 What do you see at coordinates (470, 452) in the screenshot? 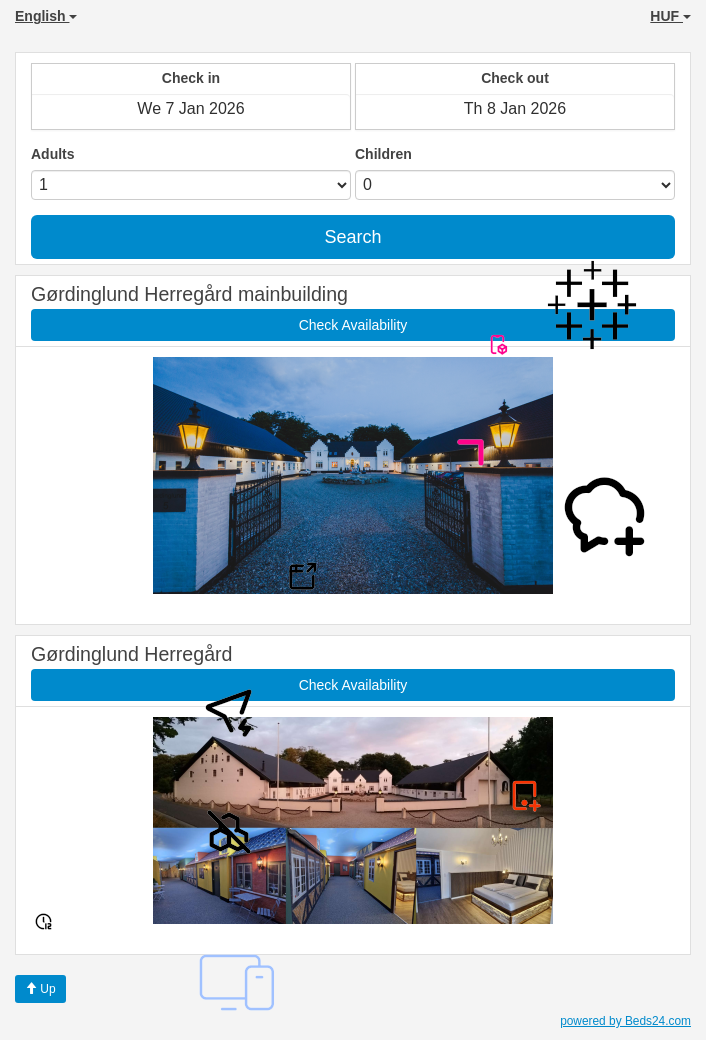
I see `navigate to external link` at bounding box center [470, 452].